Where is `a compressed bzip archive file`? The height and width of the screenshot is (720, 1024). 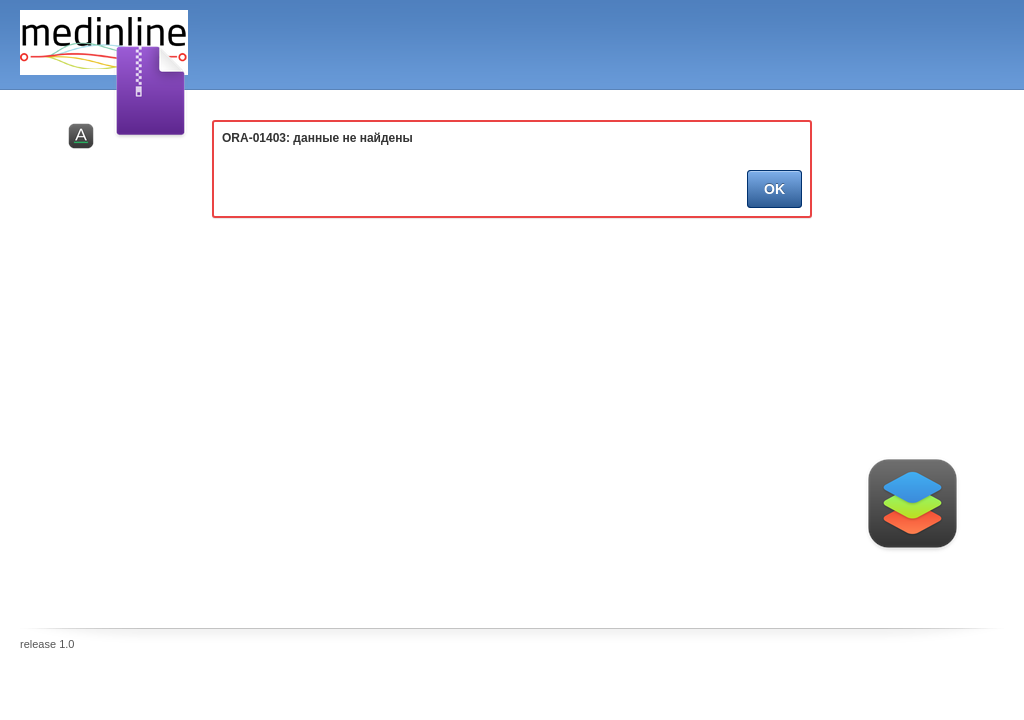
a compressed bzip archive file is located at coordinates (150, 92).